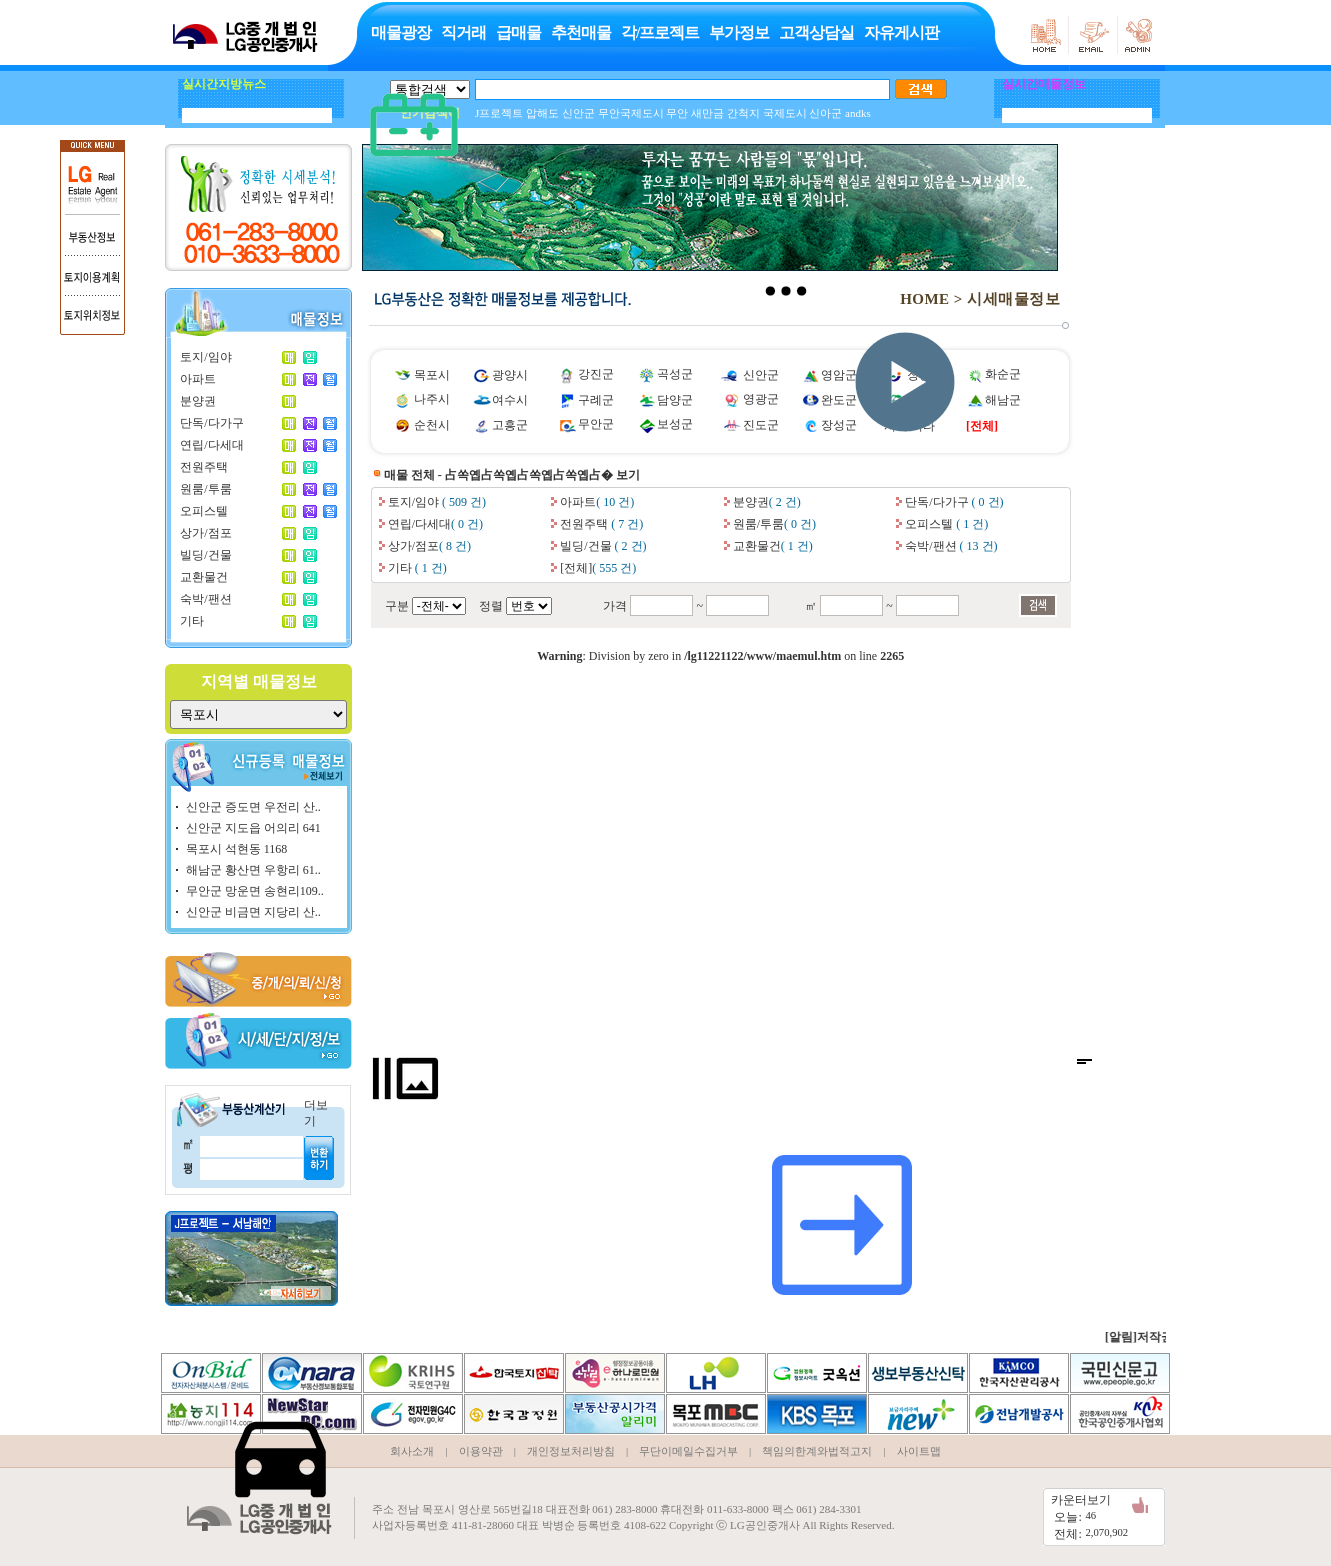  I want to click on enable burst mode for rapid photo capture, so click(405, 1078).